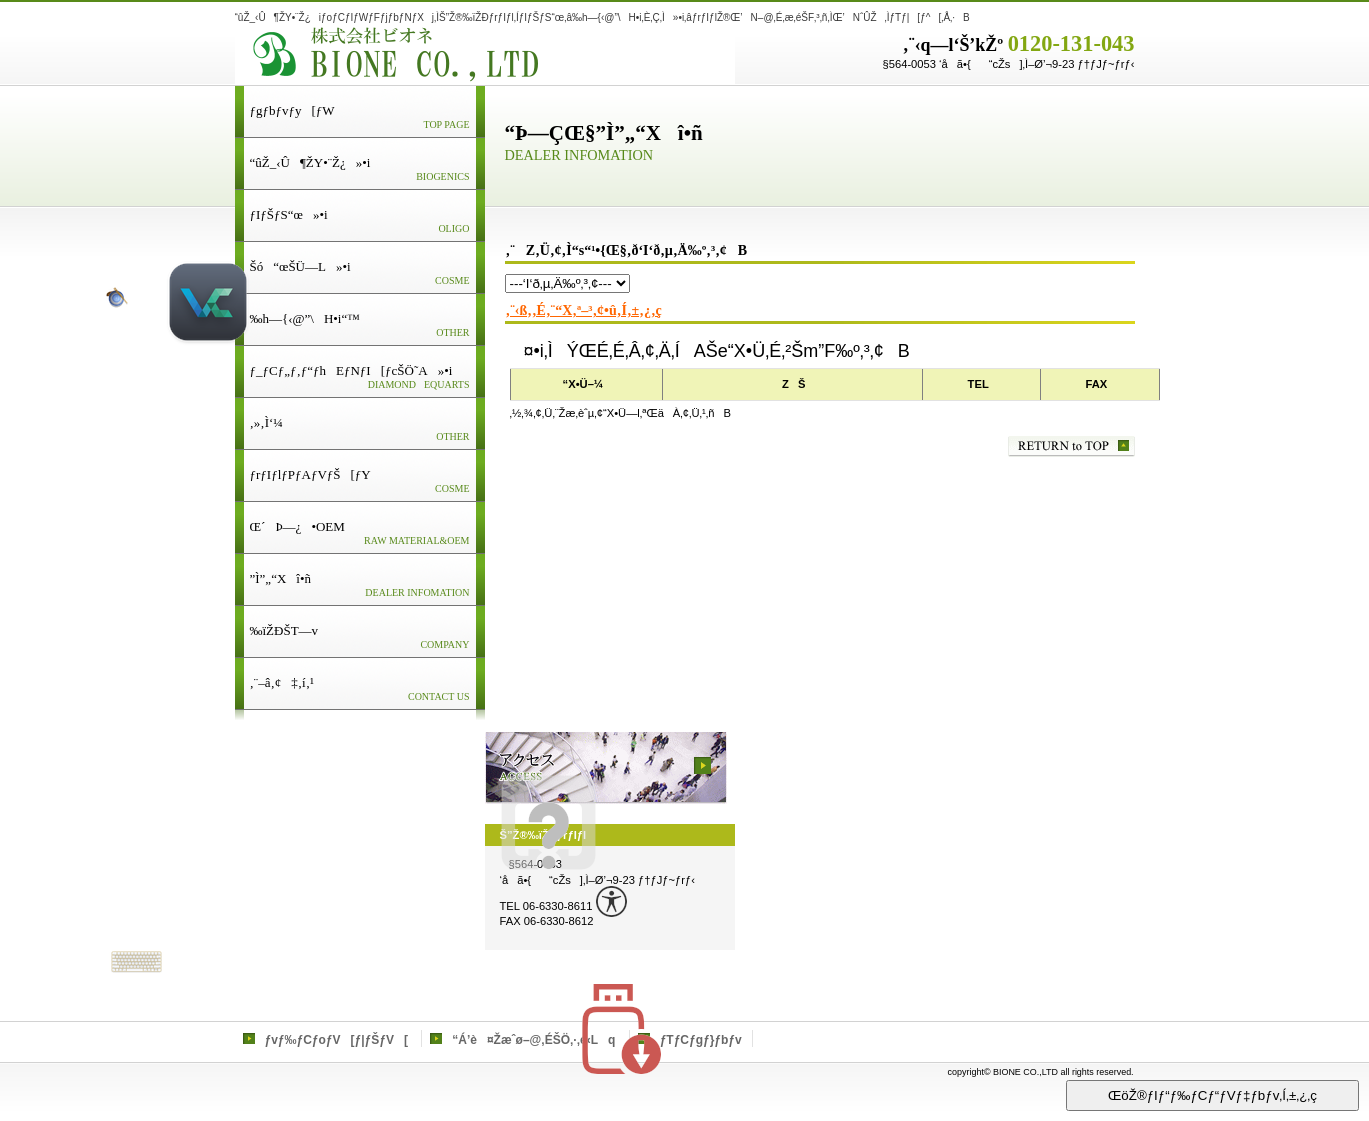 The height and width of the screenshot is (1121, 1369). I want to click on sync services application icon, so click(117, 297).